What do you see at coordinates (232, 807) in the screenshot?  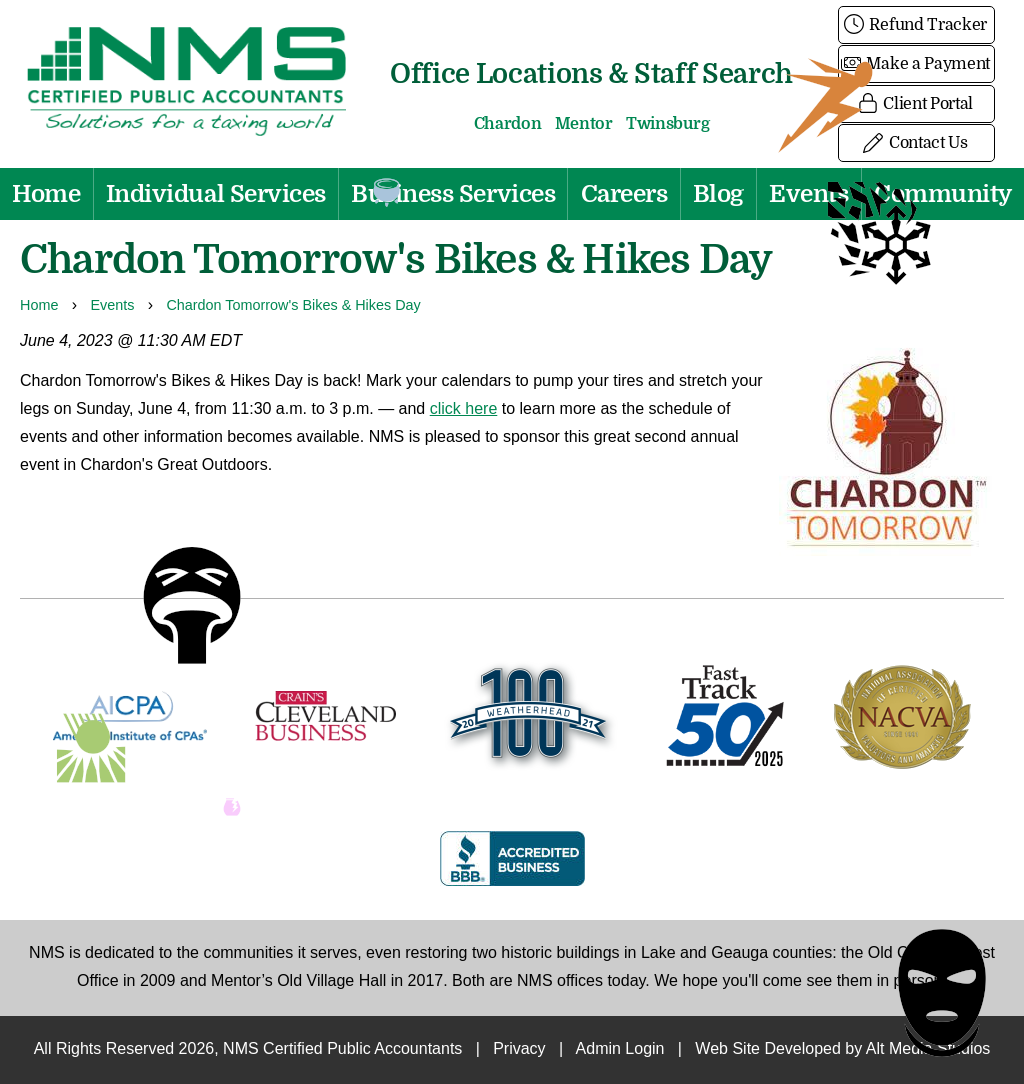 I see `indicates a broken or damaged item` at bounding box center [232, 807].